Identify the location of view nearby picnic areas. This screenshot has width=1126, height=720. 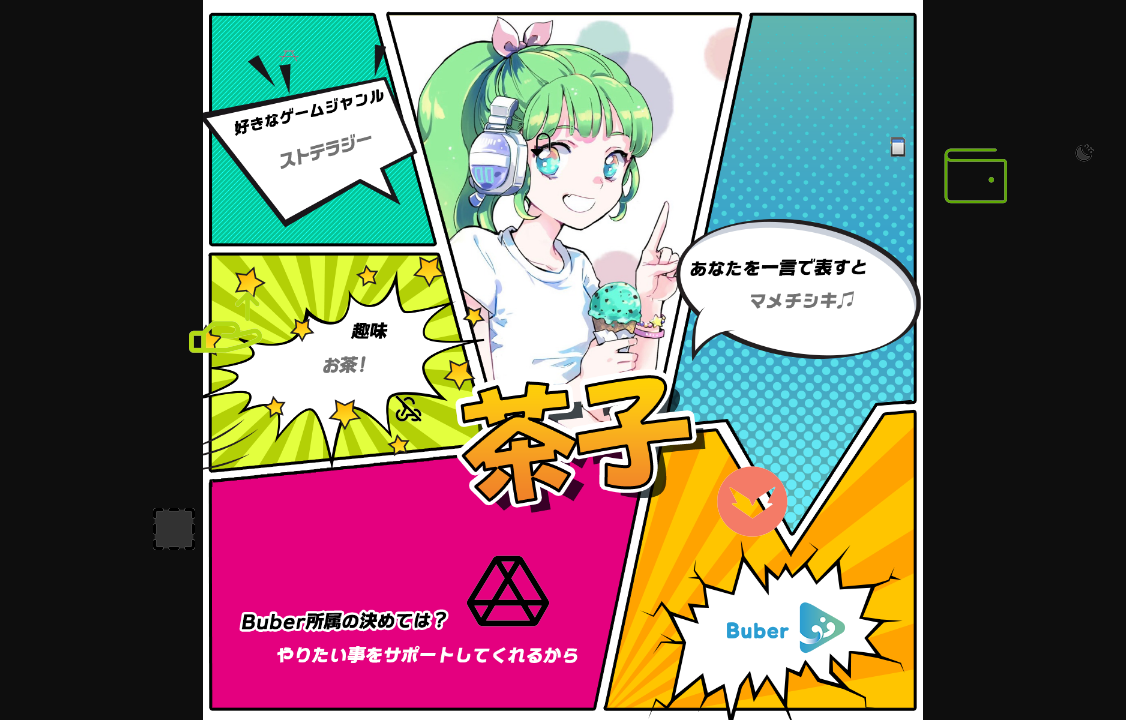
(289, 56).